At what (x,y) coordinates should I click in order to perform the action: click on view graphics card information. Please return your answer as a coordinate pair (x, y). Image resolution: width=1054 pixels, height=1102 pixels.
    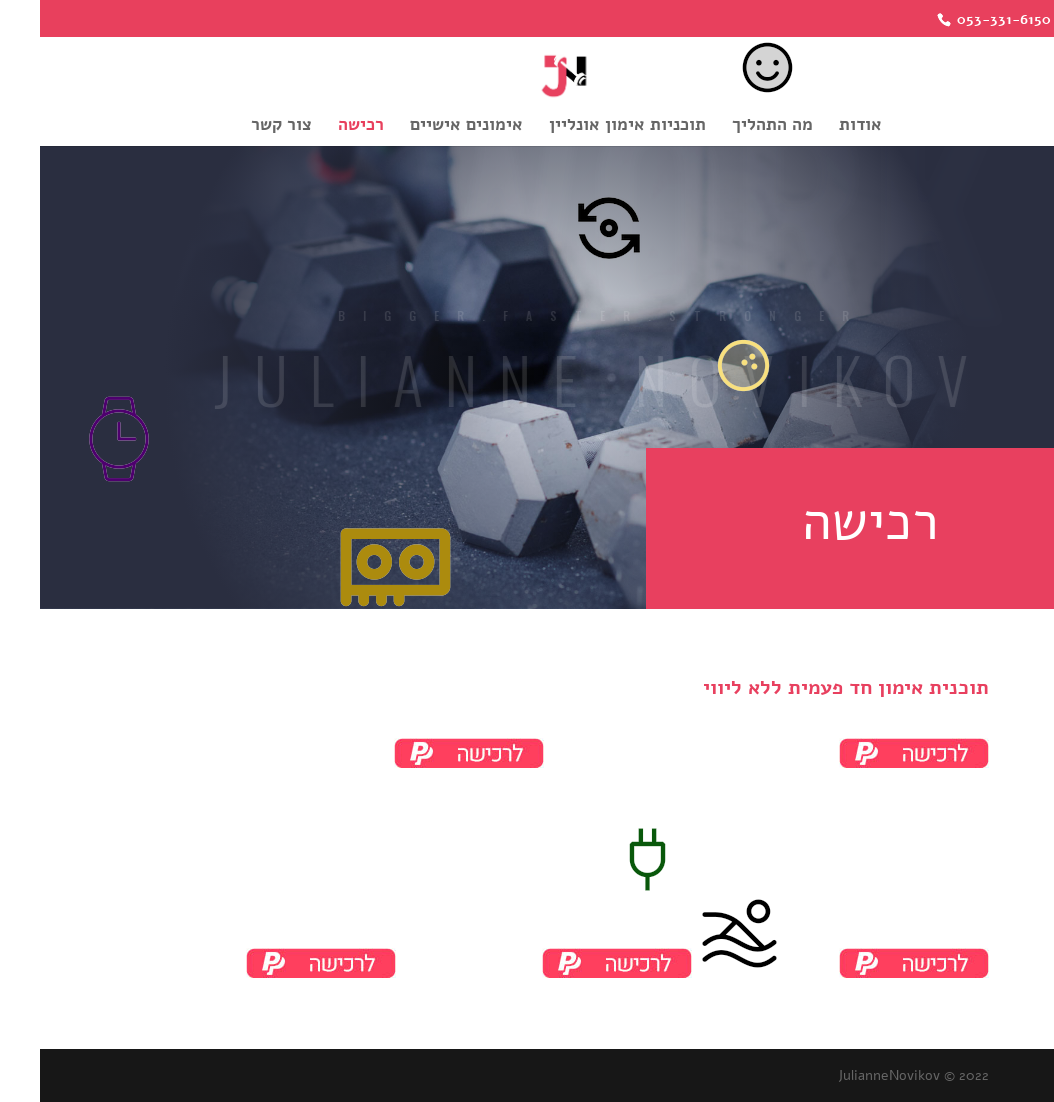
    Looking at the image, I should click on (395, 565).